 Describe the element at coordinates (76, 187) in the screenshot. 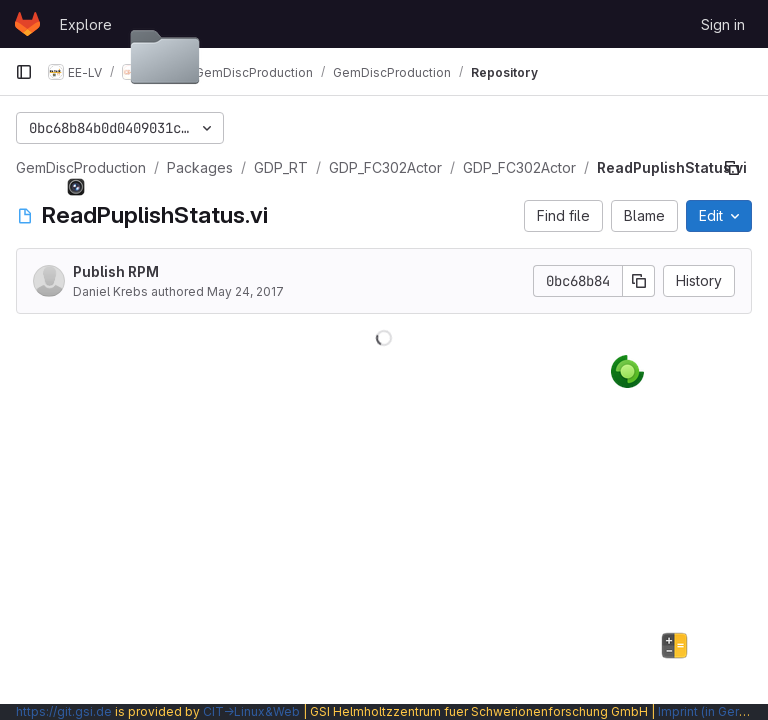

I see `open the camera app` at that location.